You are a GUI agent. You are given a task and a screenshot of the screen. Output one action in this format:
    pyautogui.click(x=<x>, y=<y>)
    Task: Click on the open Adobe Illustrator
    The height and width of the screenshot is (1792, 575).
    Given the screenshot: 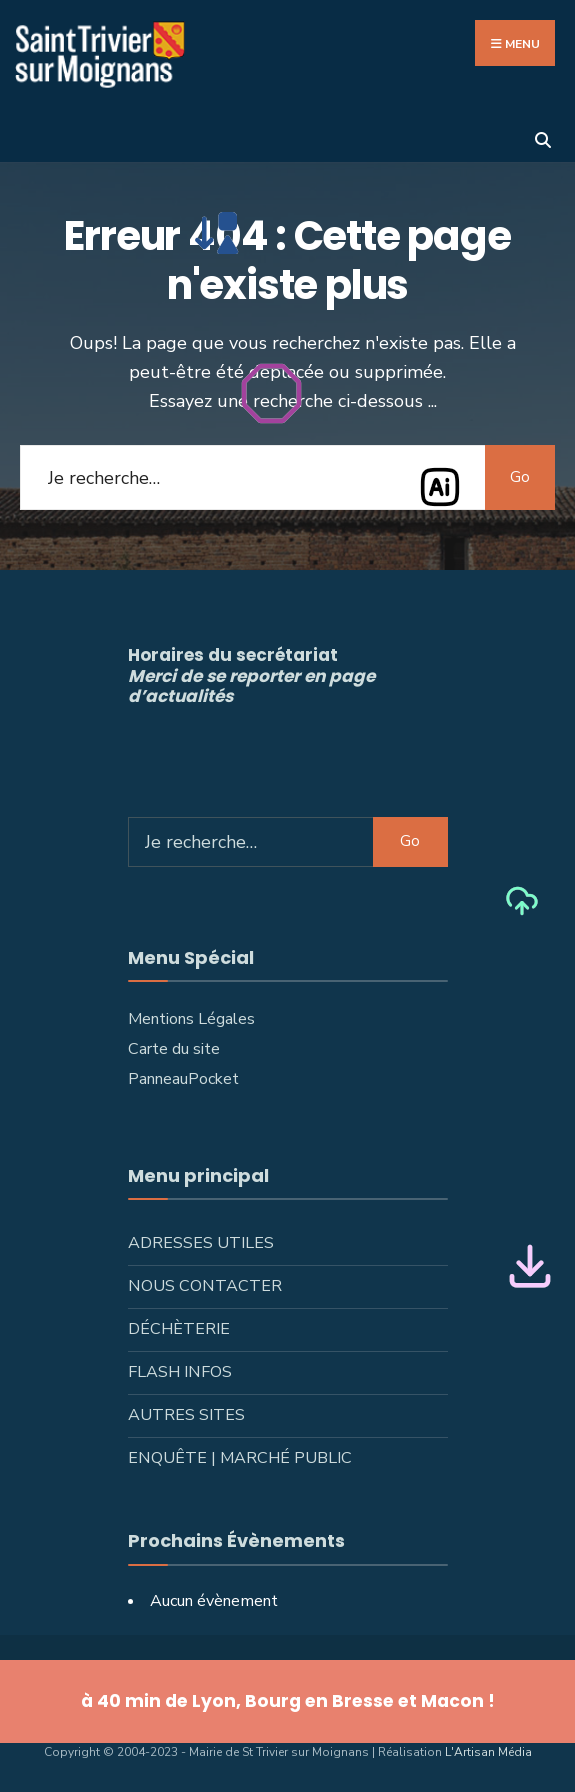 What is the action you would take?
    pyautogui.click(x=440, y=487)
    